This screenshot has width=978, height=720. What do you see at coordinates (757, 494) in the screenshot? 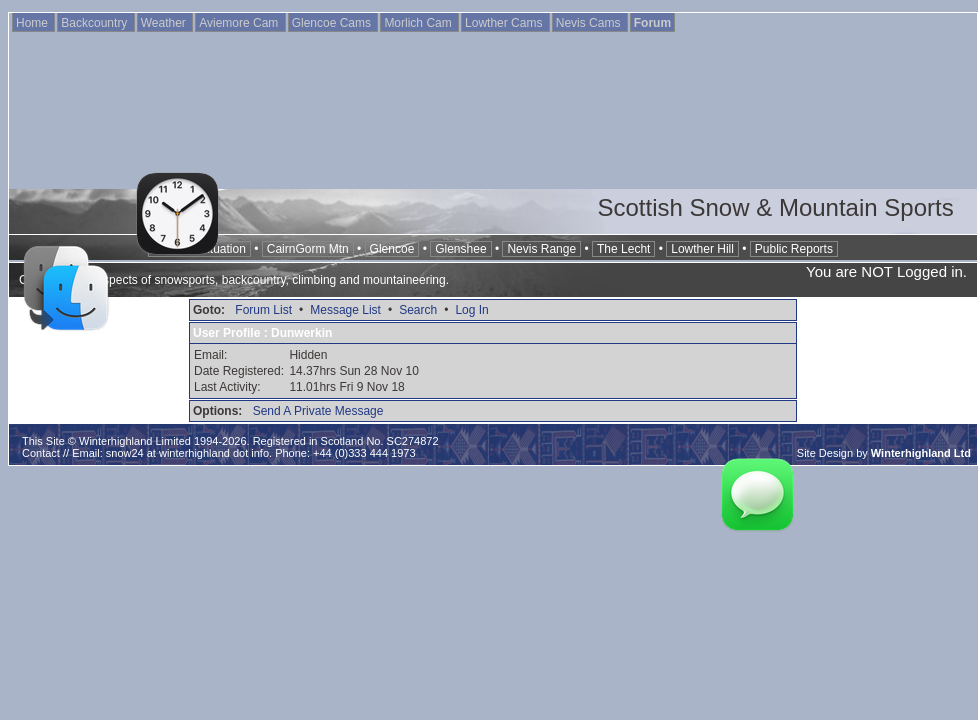
I see `open the messages app` at bounding box center [757, 494].